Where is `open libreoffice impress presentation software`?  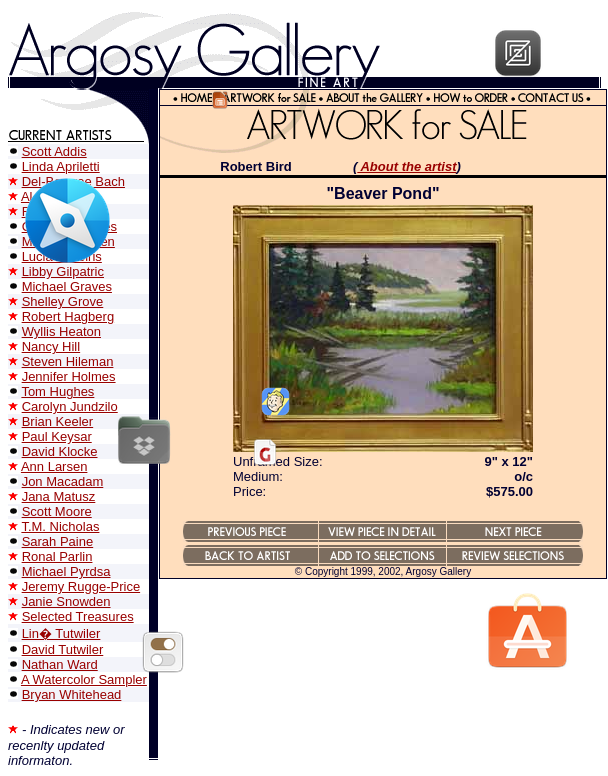 open libreoffice impress presentation software is located at coordinates (220, 100).